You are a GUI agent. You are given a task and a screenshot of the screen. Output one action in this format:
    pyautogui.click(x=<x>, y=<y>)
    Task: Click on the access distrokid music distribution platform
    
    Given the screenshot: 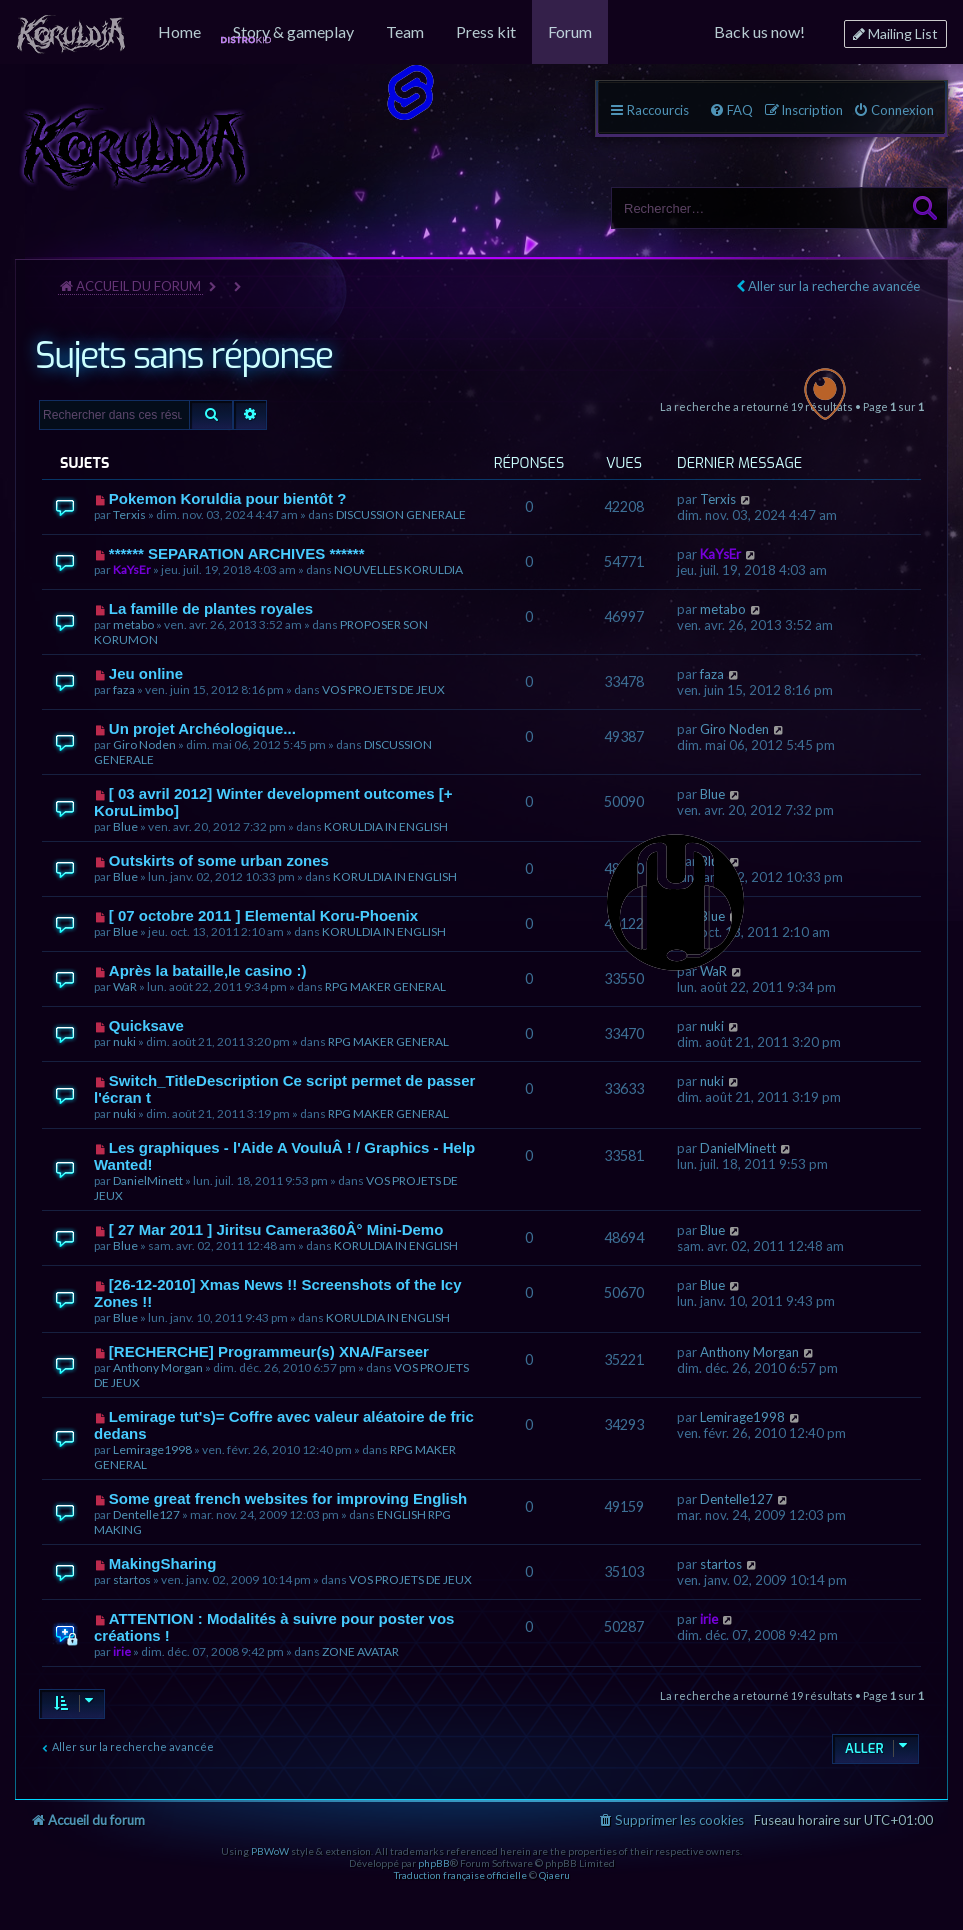 What is the action you would take?
    pyautogui.click(x=246, y=40)
    